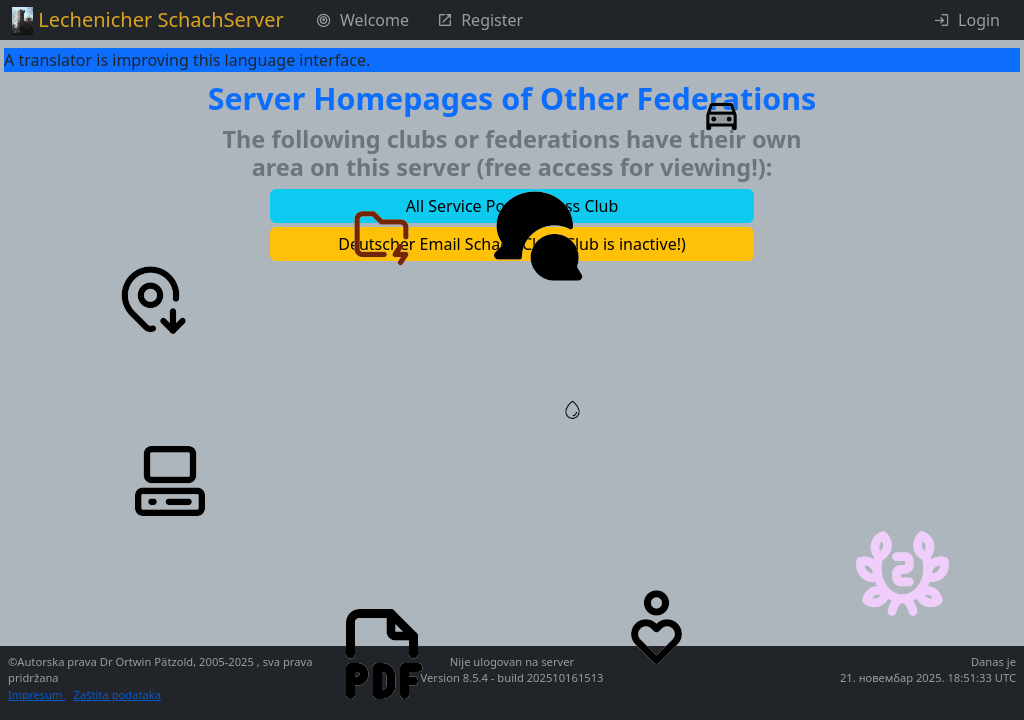 The image size is (1024, 720). I want to click on indicates second place ranking or achievement, so click(902, 573).